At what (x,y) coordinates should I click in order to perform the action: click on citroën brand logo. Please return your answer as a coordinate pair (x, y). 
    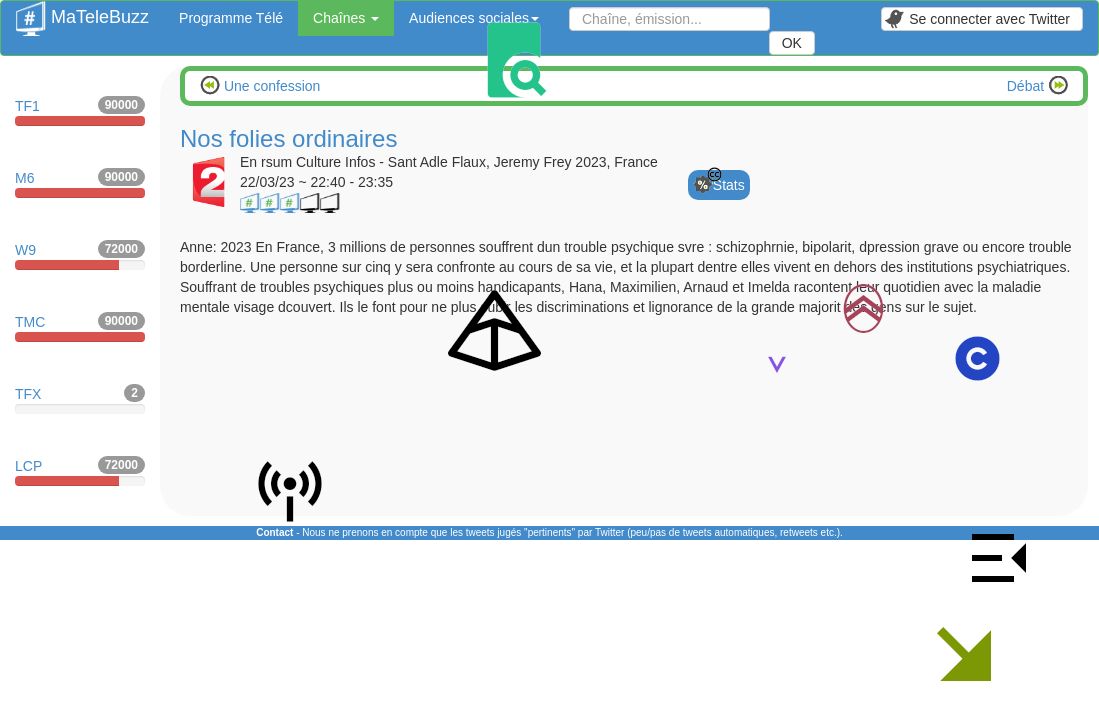
    Looking at the image, I should click on (863, 308).